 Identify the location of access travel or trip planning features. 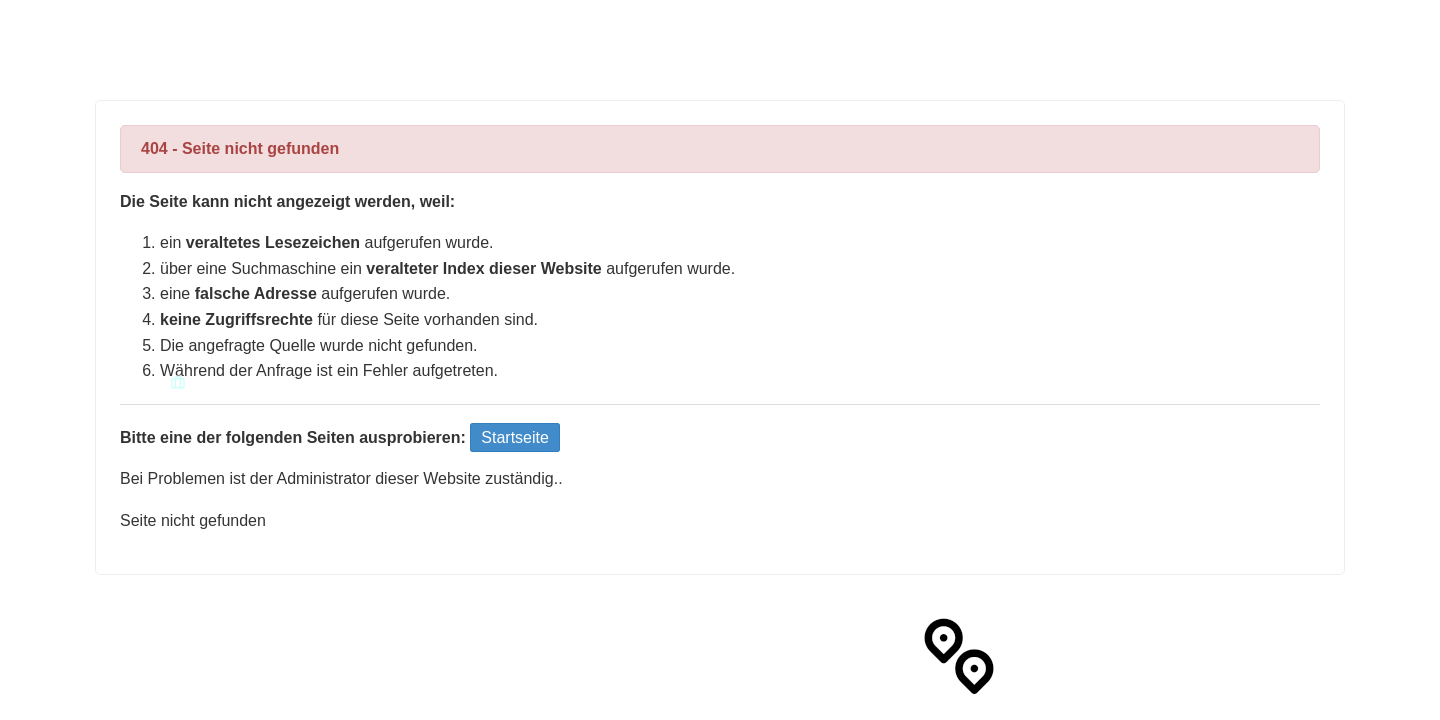
(178, 383).